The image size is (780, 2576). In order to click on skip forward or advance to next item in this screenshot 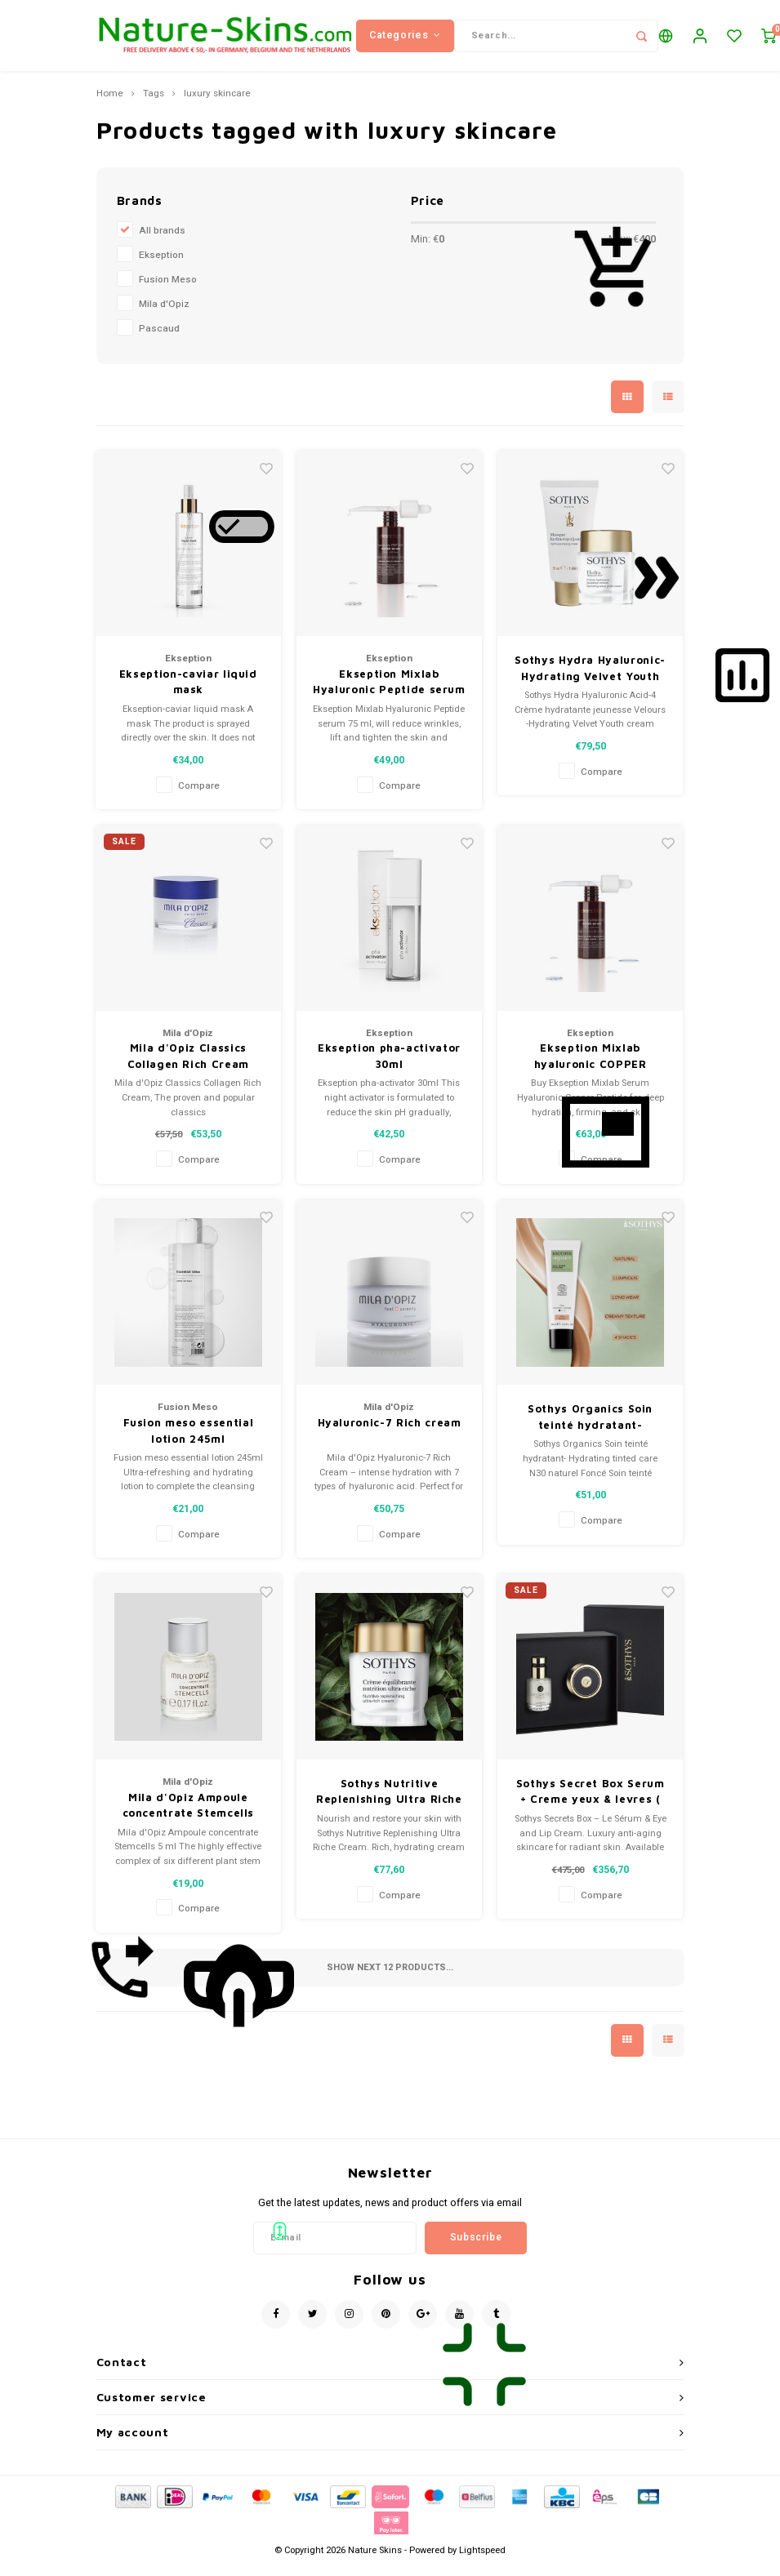, I will do `click(653, 577)`.